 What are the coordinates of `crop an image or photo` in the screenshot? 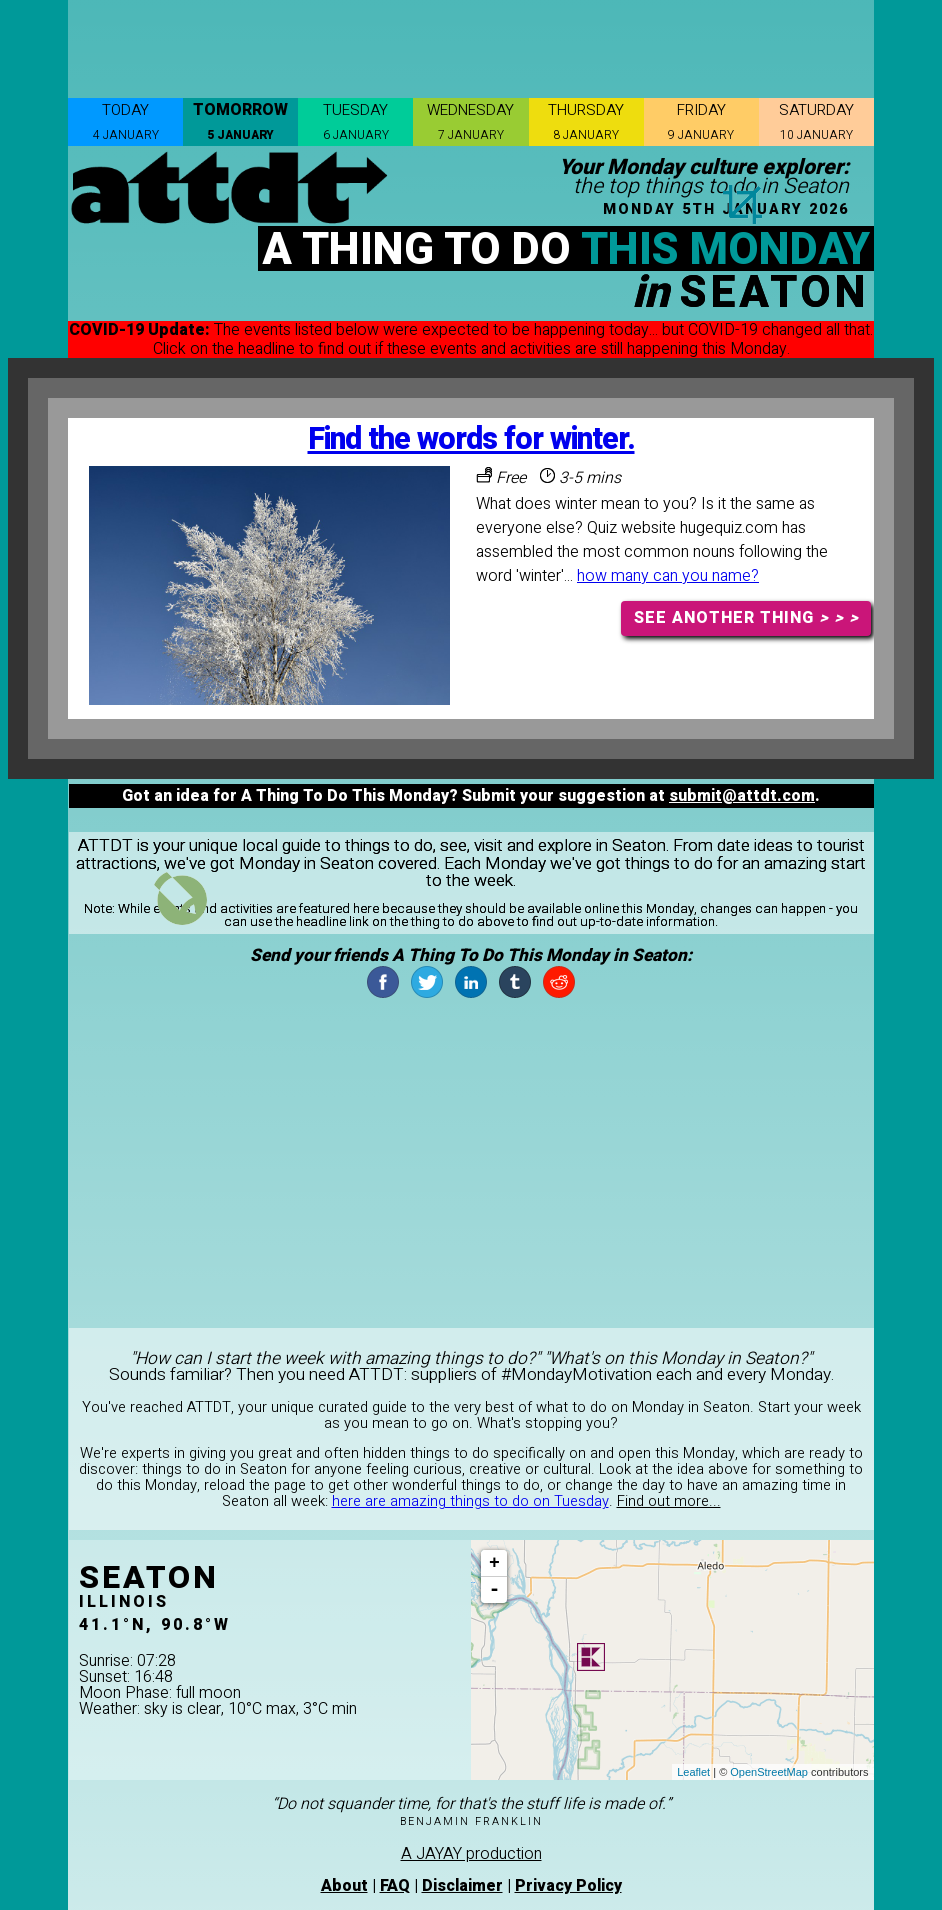 It's located at (742, 204).